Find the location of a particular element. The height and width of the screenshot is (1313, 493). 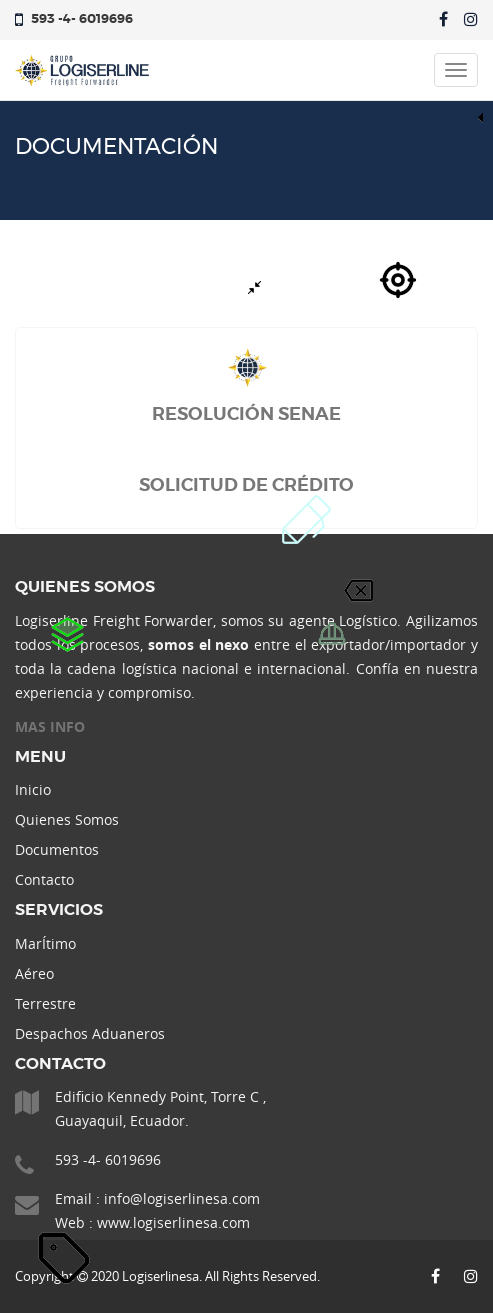

edit or modify content is located at coordinates (305, 520).